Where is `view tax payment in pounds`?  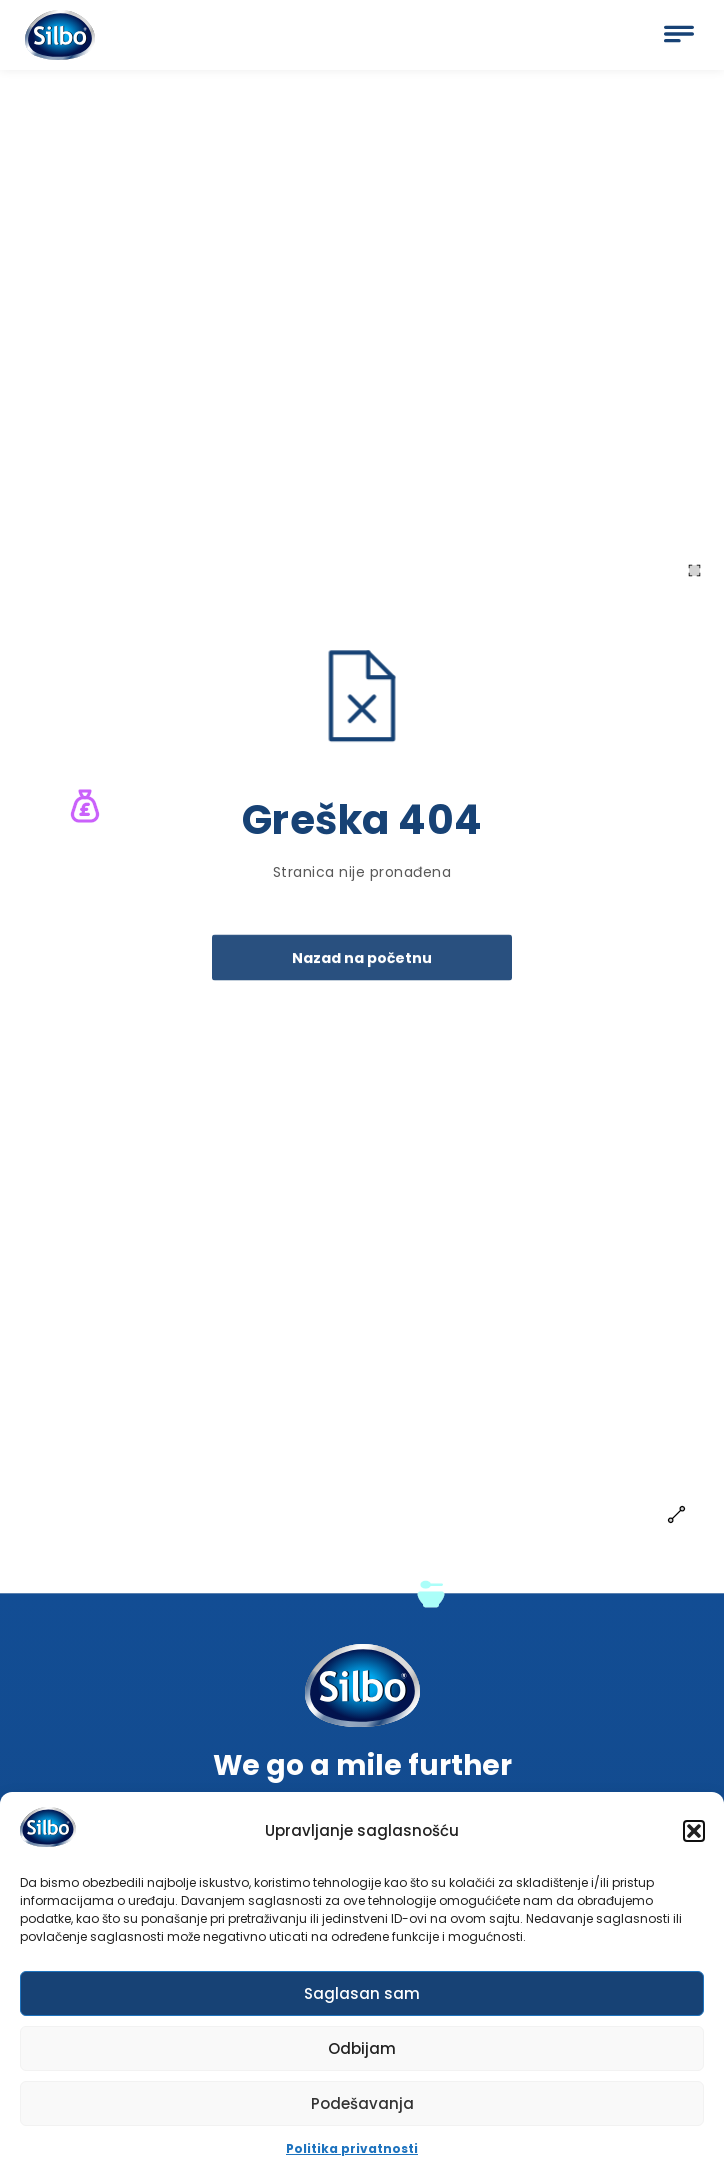 view tax payment in pounds is located at coordinates (85, 806).